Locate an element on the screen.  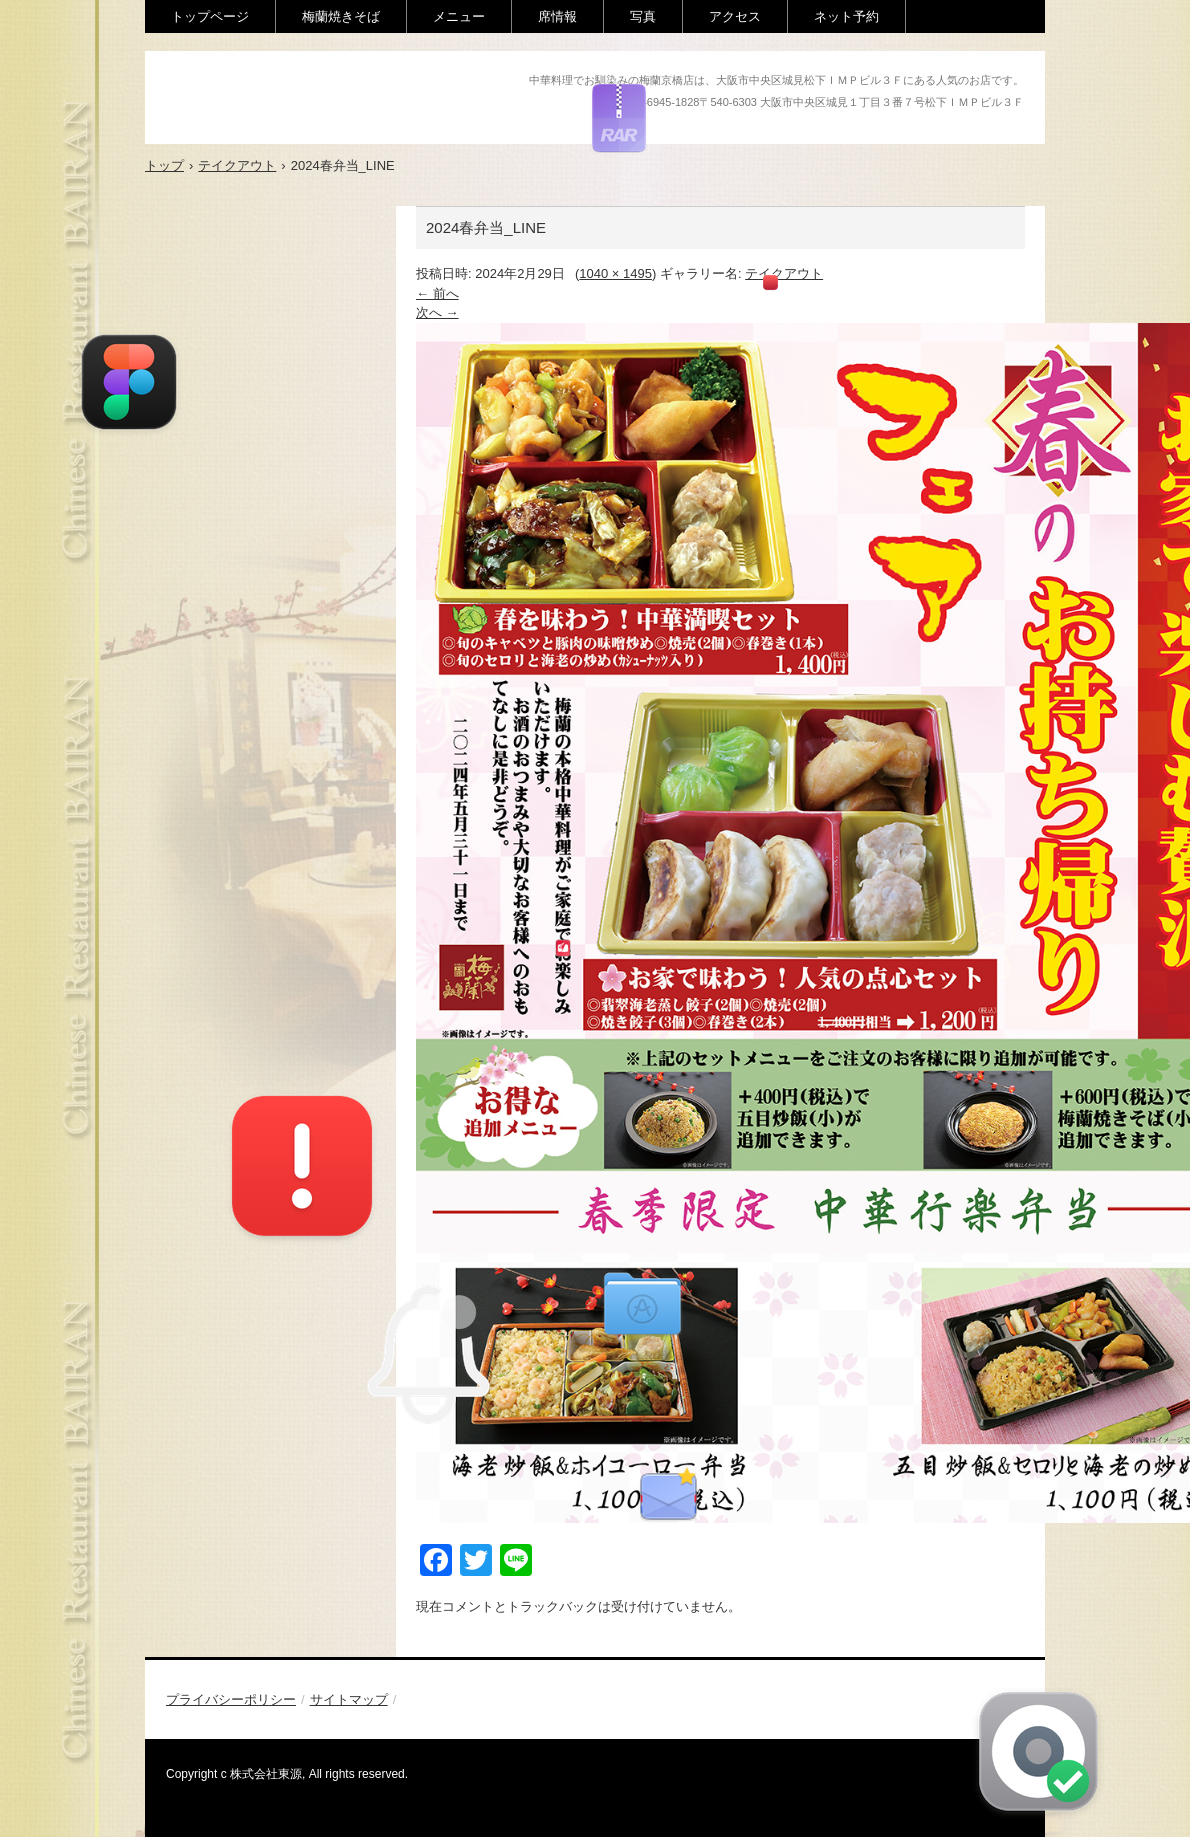
optical drive verified and working correctly is located at coordinates (1038, 1753).